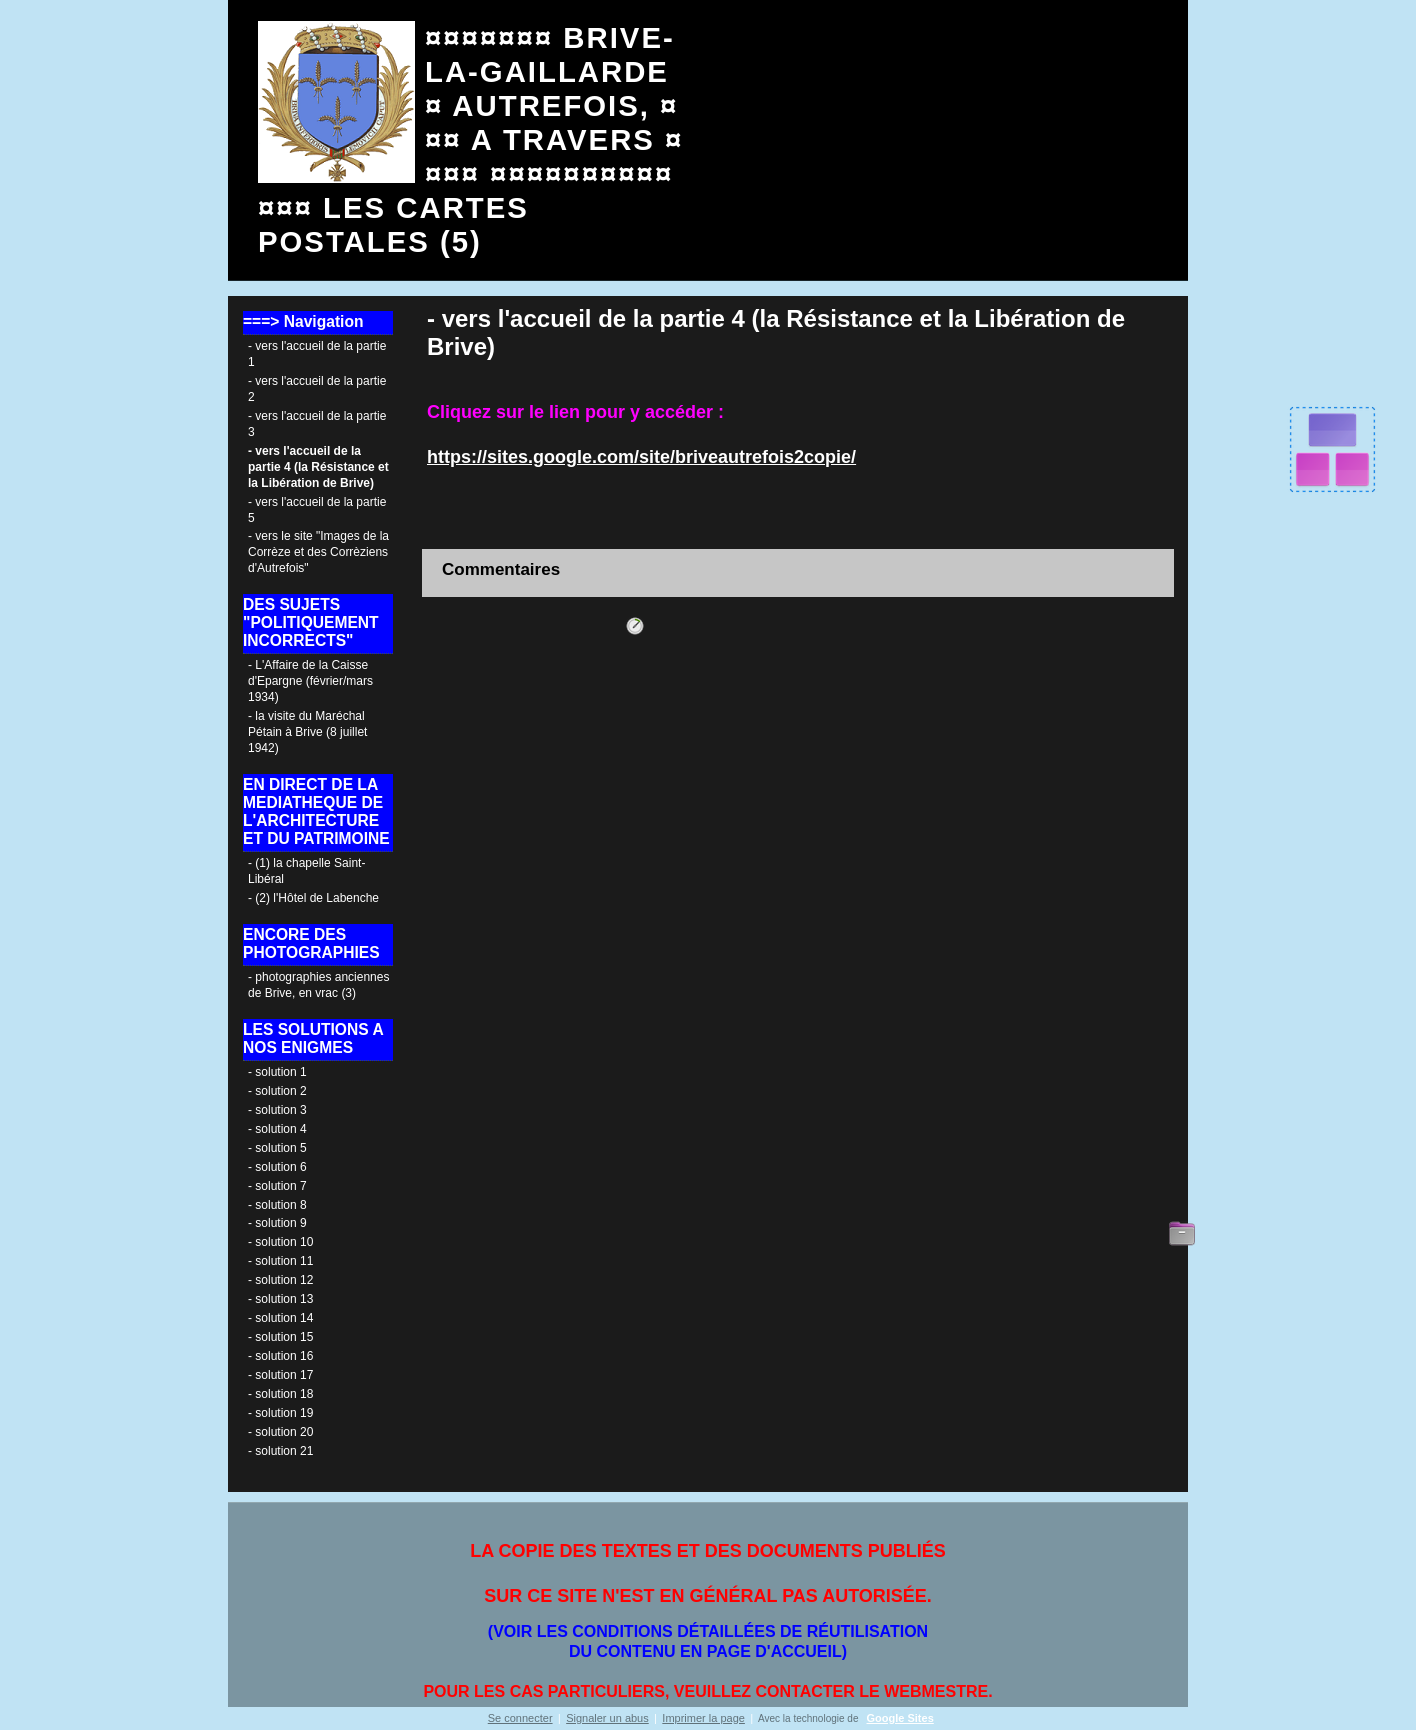 This screenshot has width=1416, height=1730. I want to click on select all items in the current view, so click(1332, 449).